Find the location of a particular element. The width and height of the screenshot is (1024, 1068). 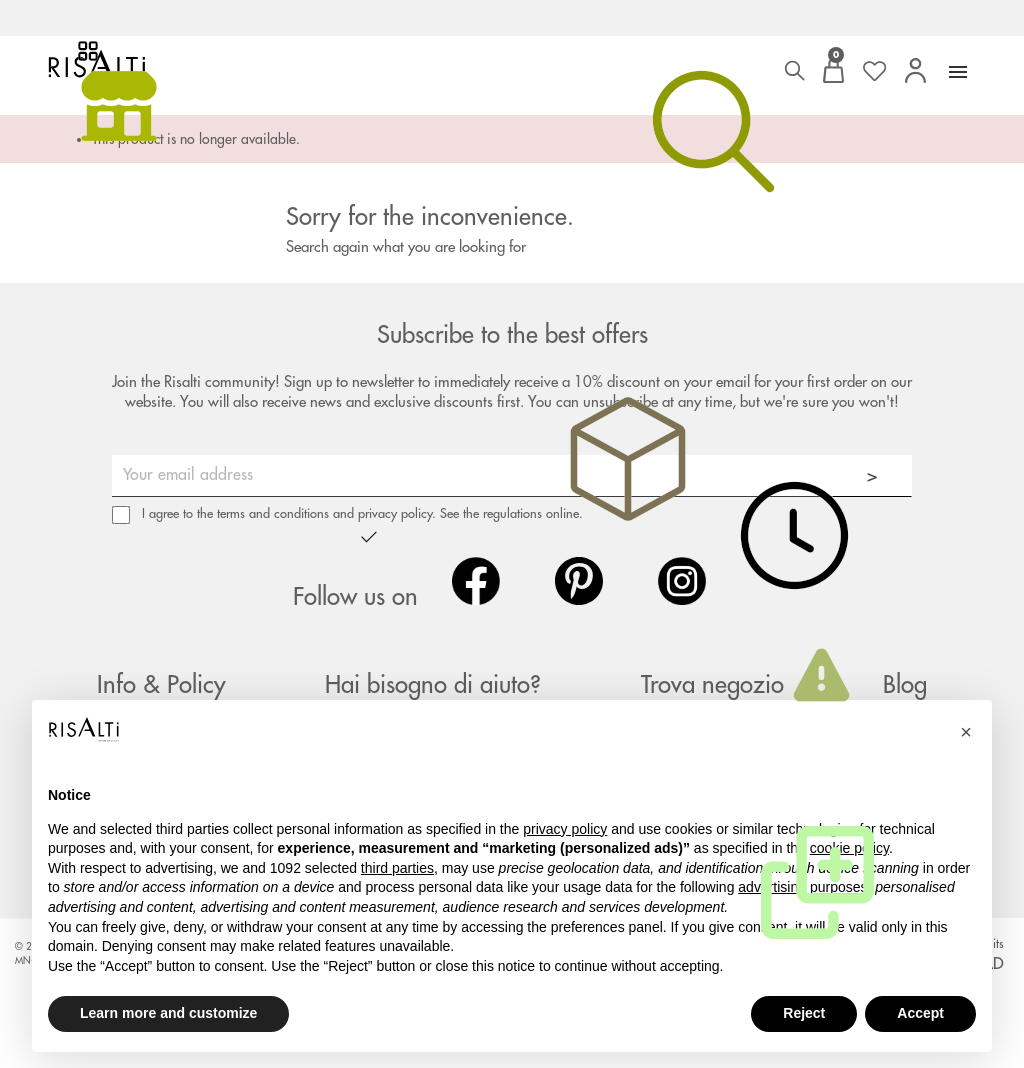

view store or shop location is located at coordinates (119, 106).